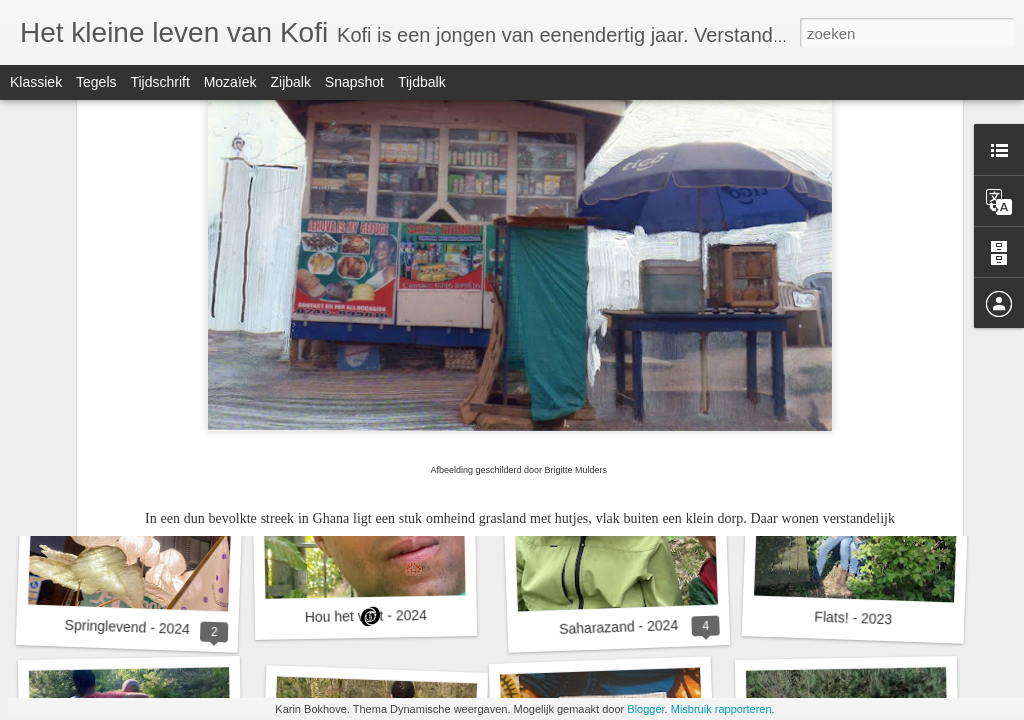 Image resolution: width=1024 pixels, height=720 pixels. What do you see at coordinates (370, 616) in the screenshot?
I see `indicates a surreal or dream-like game state` at bounding box center [370, 616].